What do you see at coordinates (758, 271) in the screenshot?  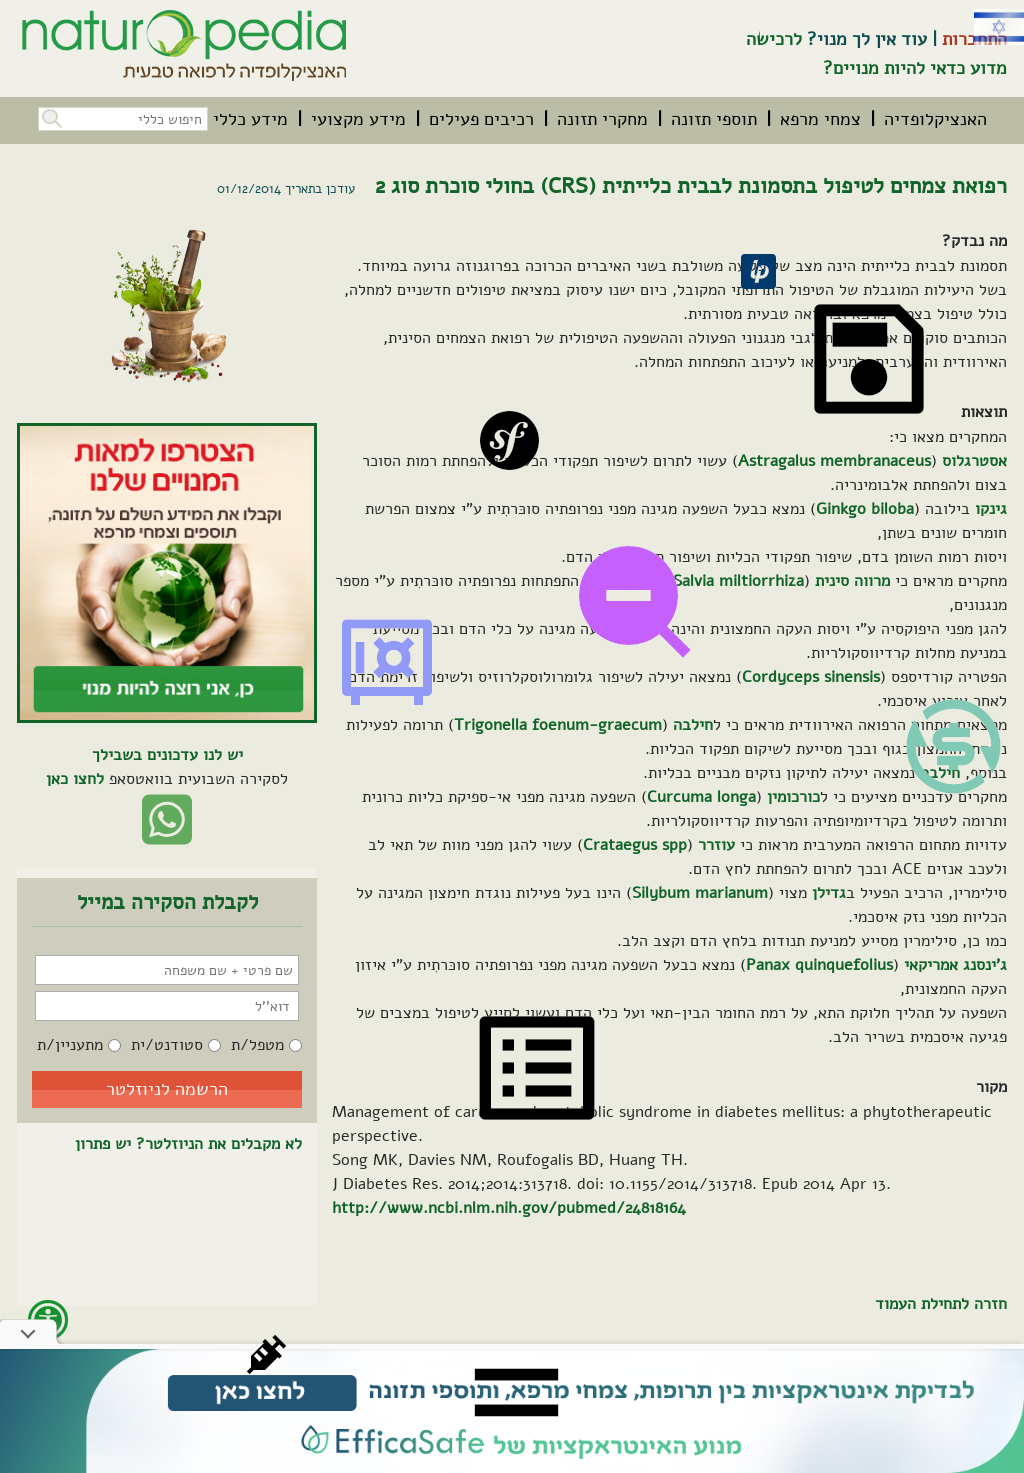 I see `link to Liberapay donation page` at bounding box center [758, 271].